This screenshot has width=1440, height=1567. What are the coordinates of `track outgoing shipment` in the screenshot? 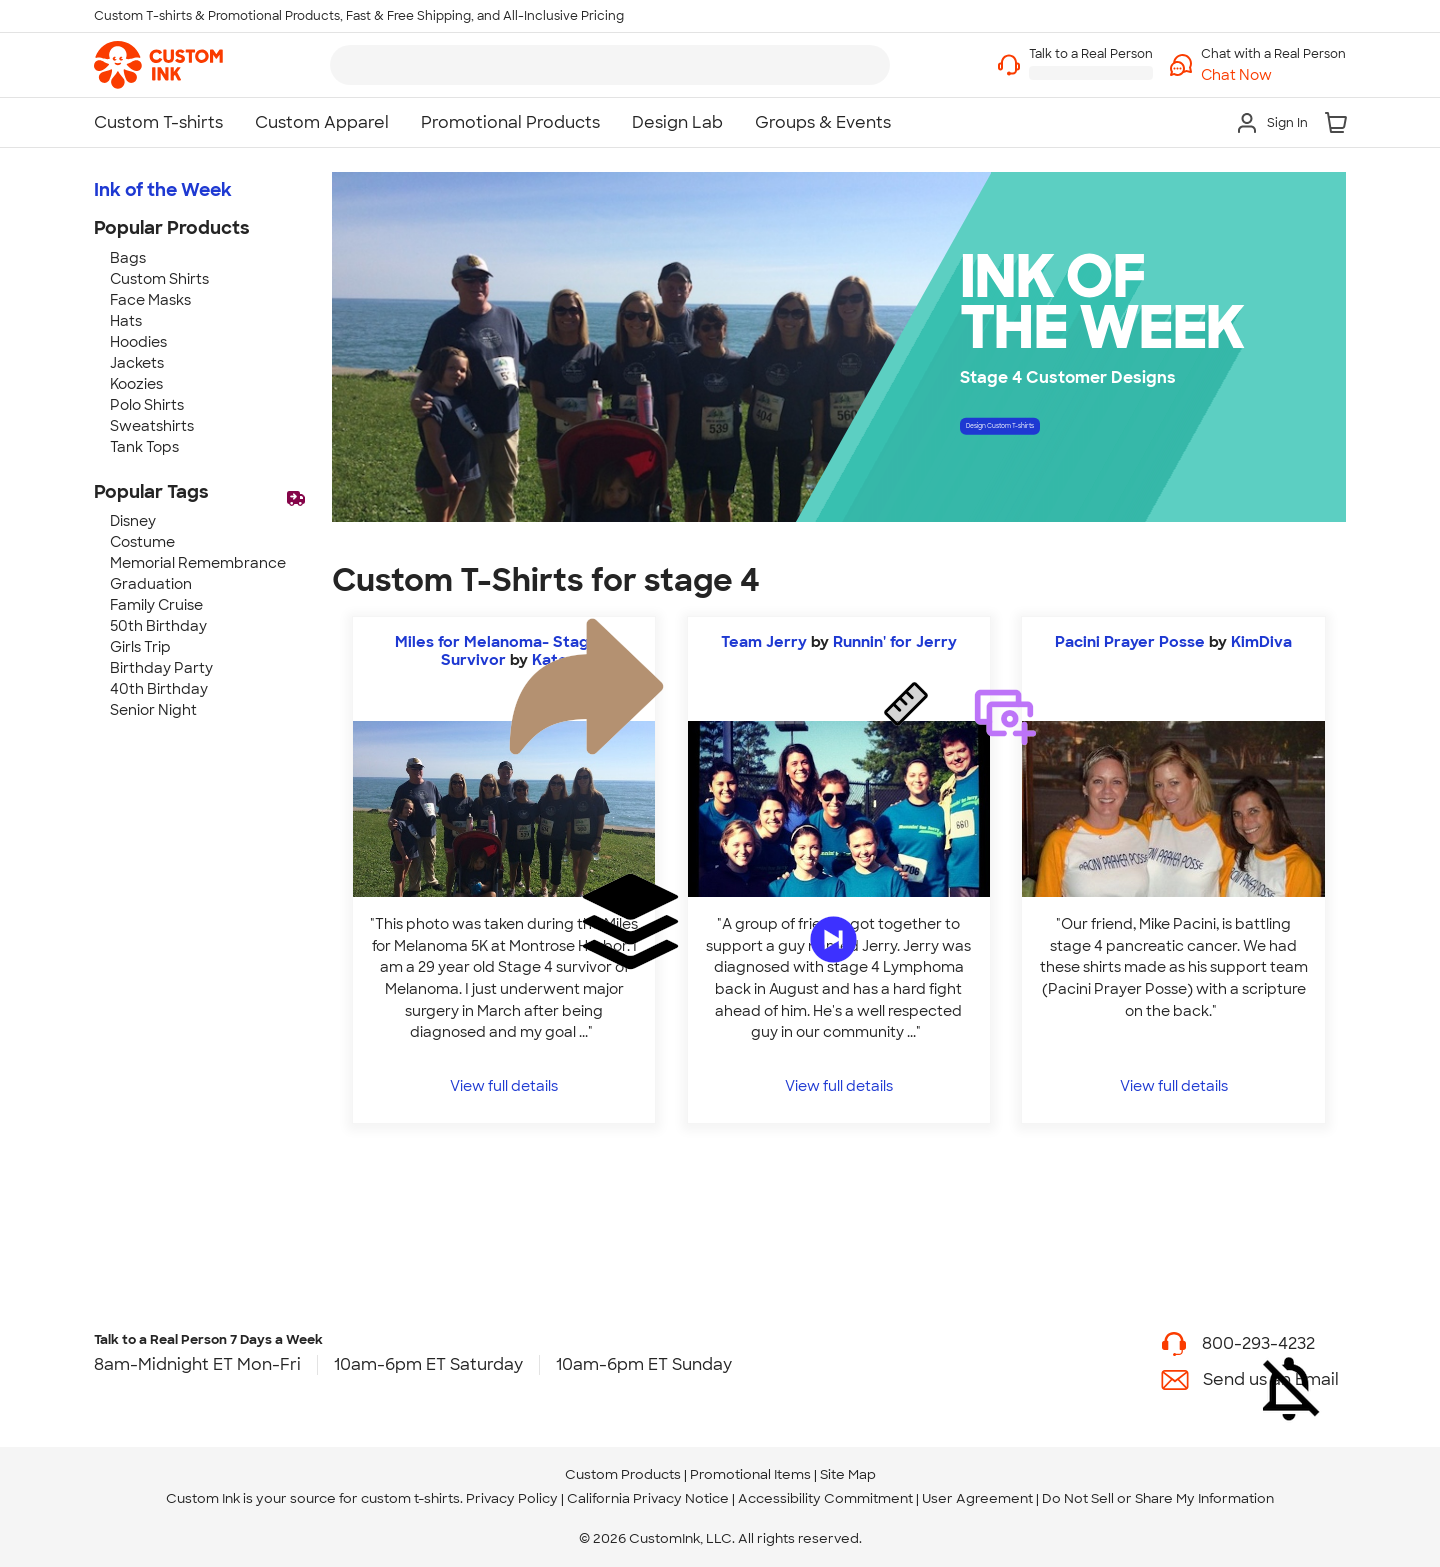 It's located at (296, 498).